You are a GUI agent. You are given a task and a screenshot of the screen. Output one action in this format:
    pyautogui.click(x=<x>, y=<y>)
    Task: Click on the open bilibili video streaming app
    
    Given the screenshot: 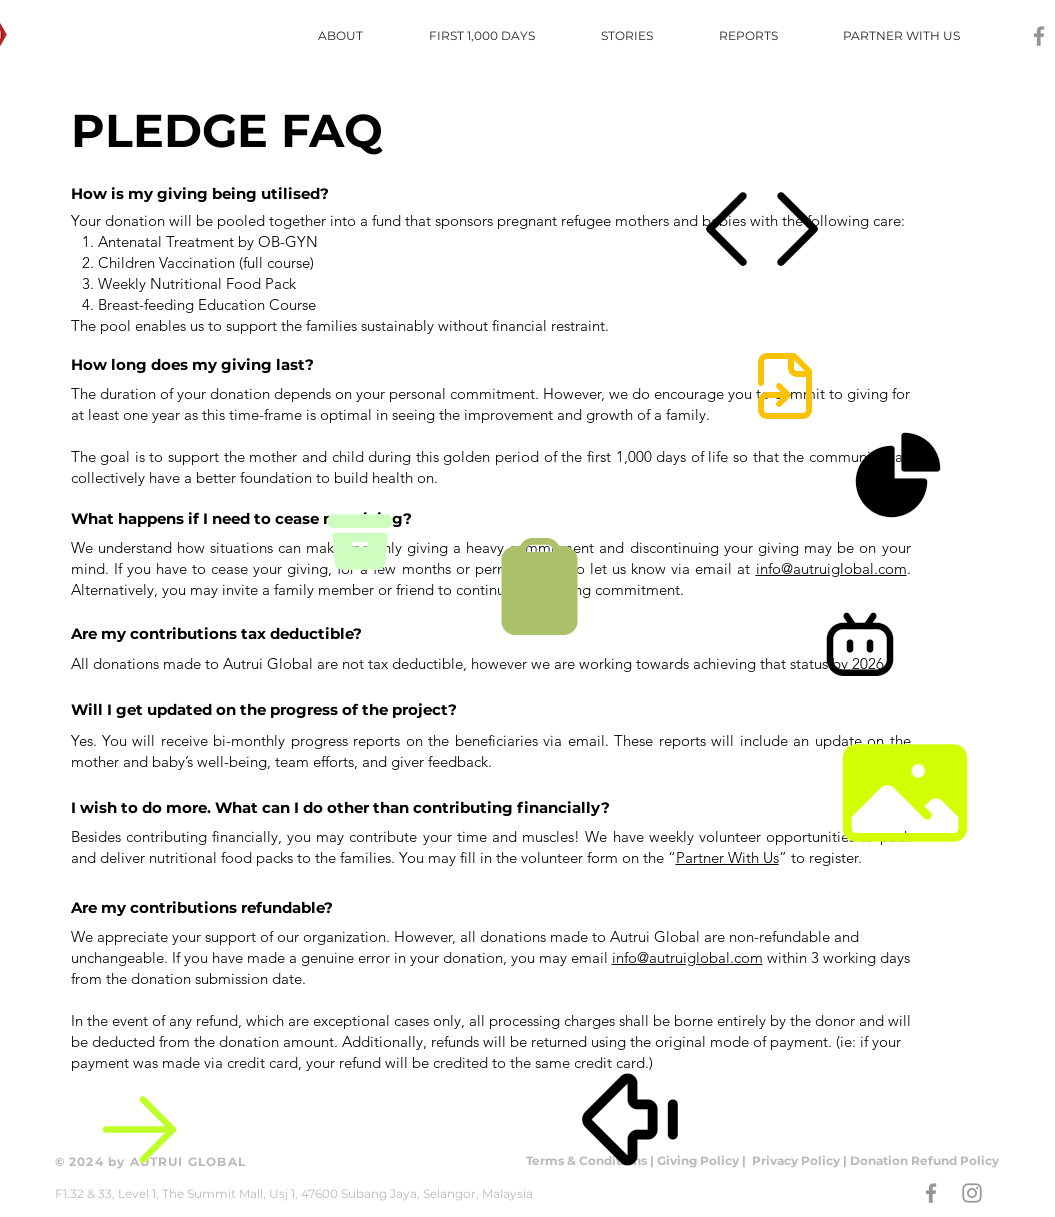 What is the action you would take?
    pyautogui.click(x=860, y=646)
    